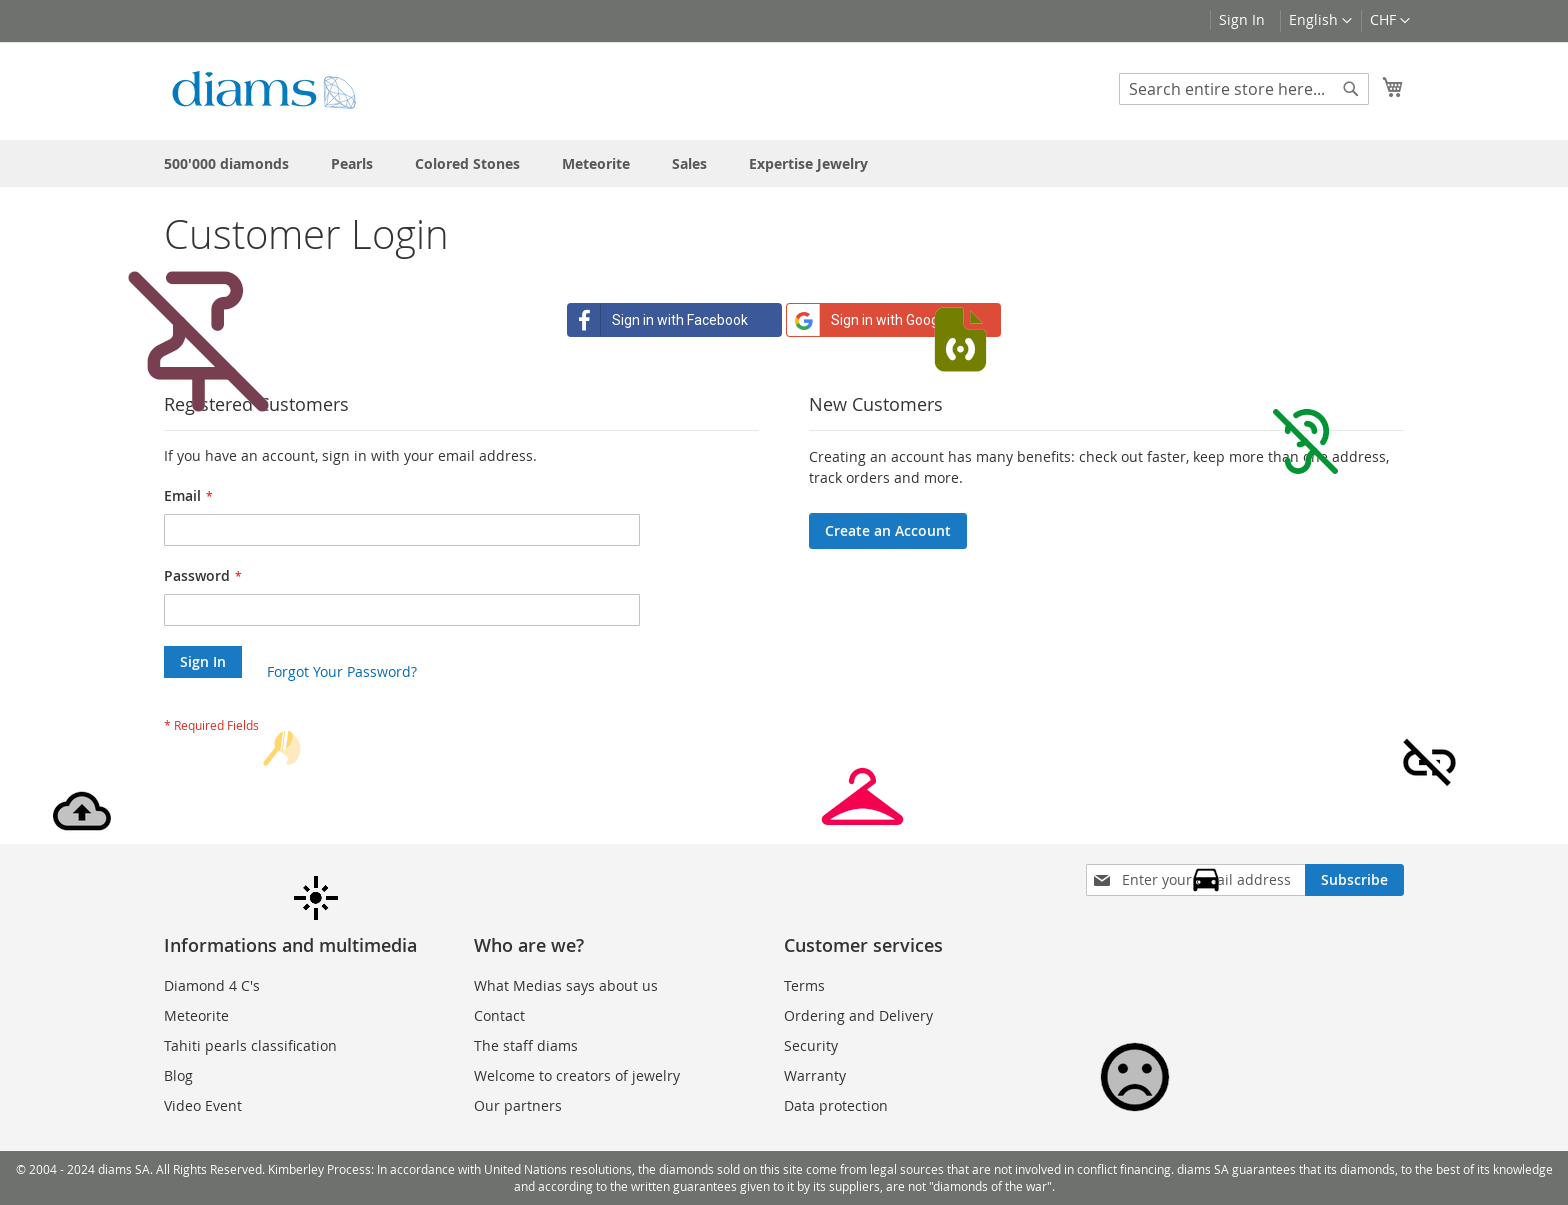 Image resolution: width=1568 pixels, height=1205 pixels. What do you see at coordinates (198, 341) in the screenshot?
I see `unpin an item from its current location` at bounding box center [198, 341].